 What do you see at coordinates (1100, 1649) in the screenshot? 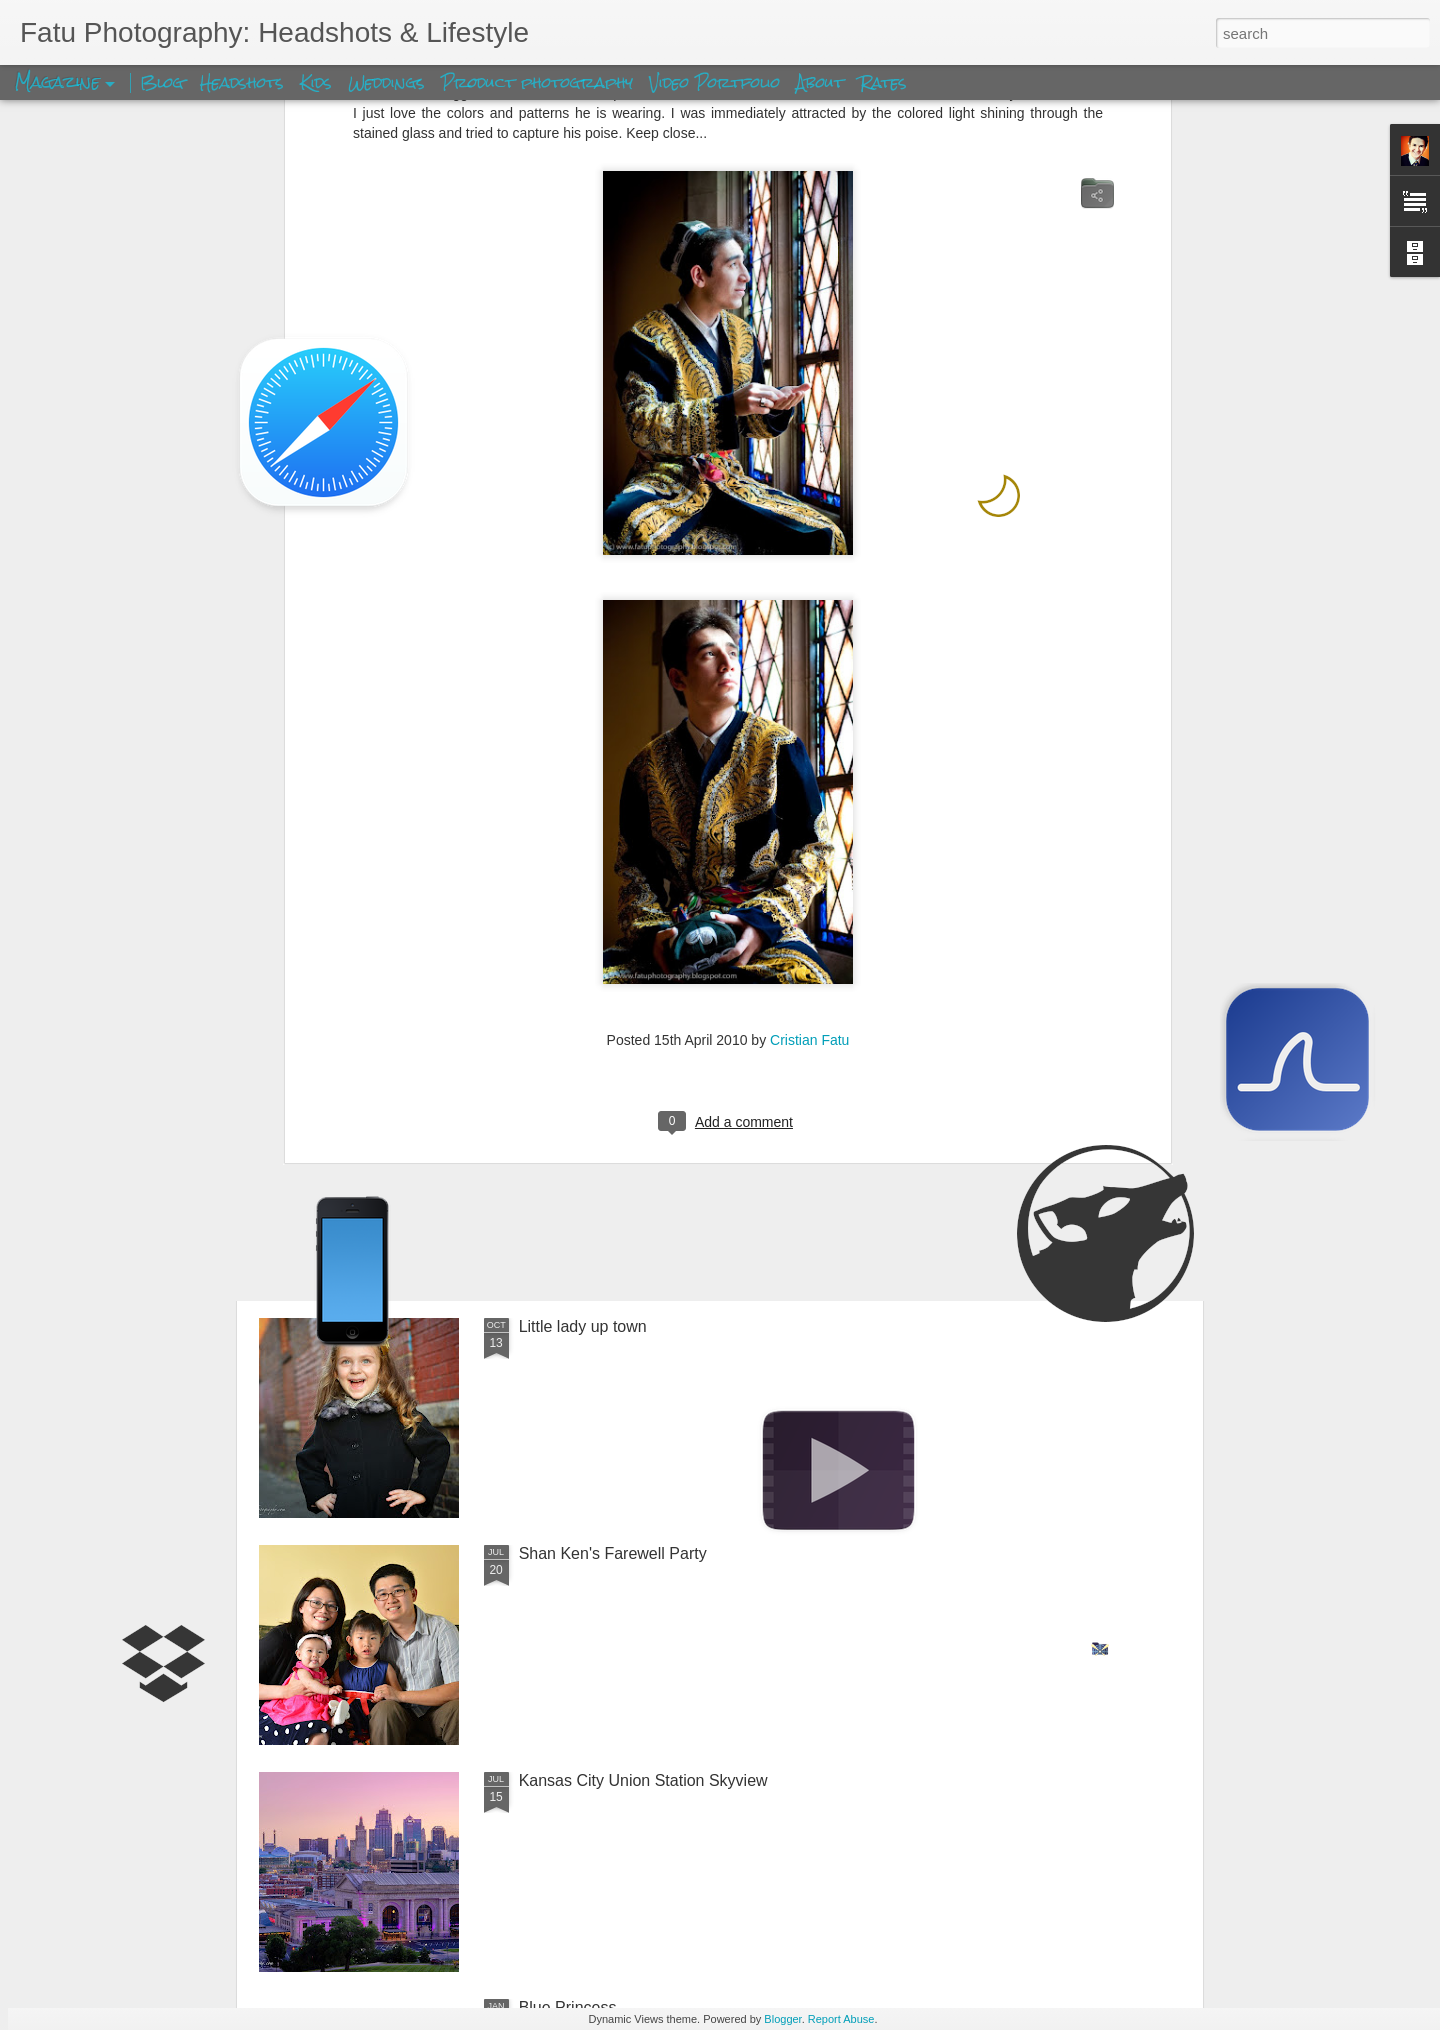
I see `open folder containing pokémon beast ball assets` at bounding box center [1100, 1649].